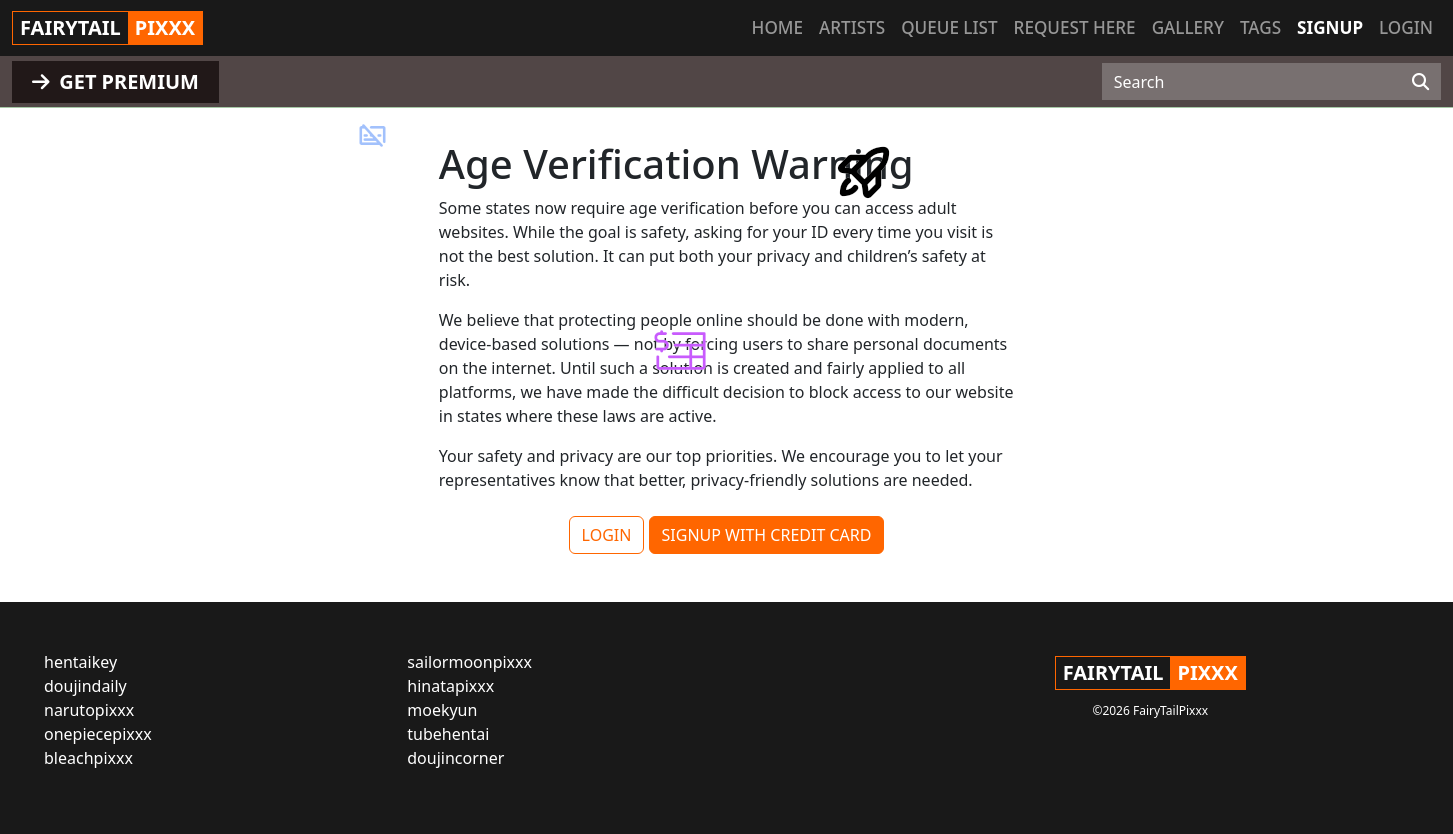 Image resolution: width=1453 pixels, height=834 pixels. I want to click on disable subtitles or closed captions, so click(372, 135).